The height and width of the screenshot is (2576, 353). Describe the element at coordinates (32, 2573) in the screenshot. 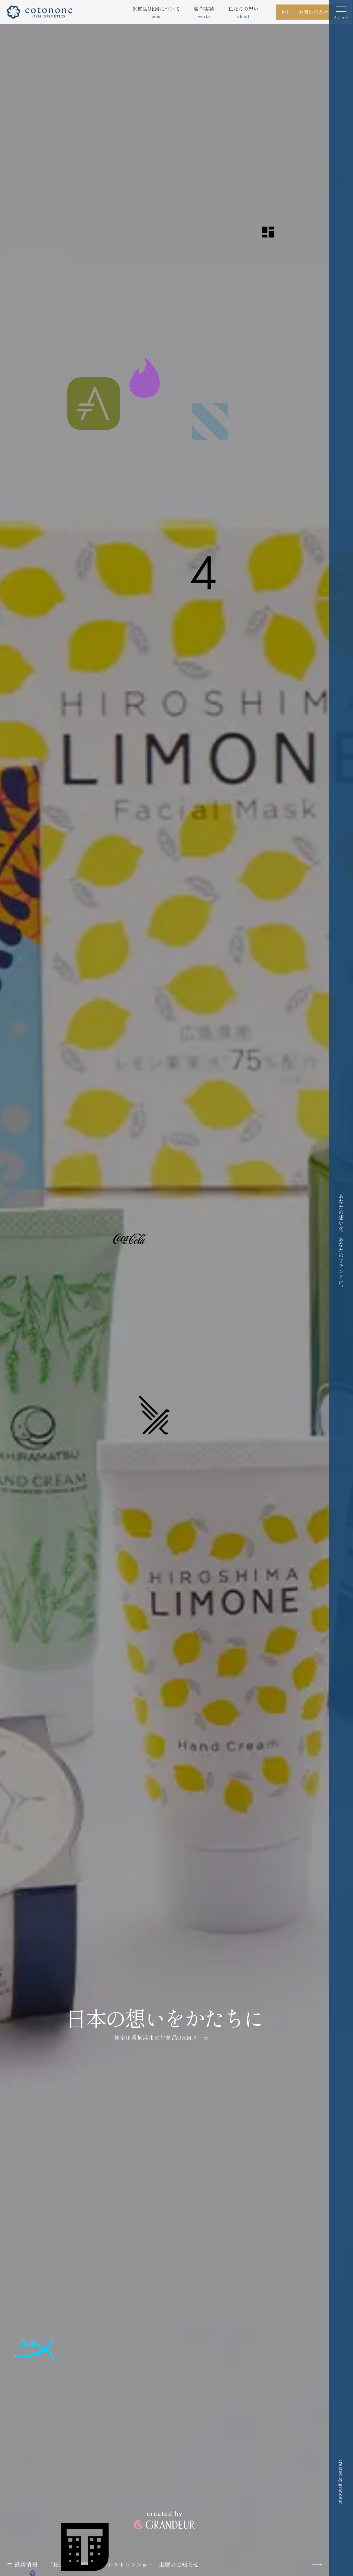

I see `link to drupal CMS platform` at that location.